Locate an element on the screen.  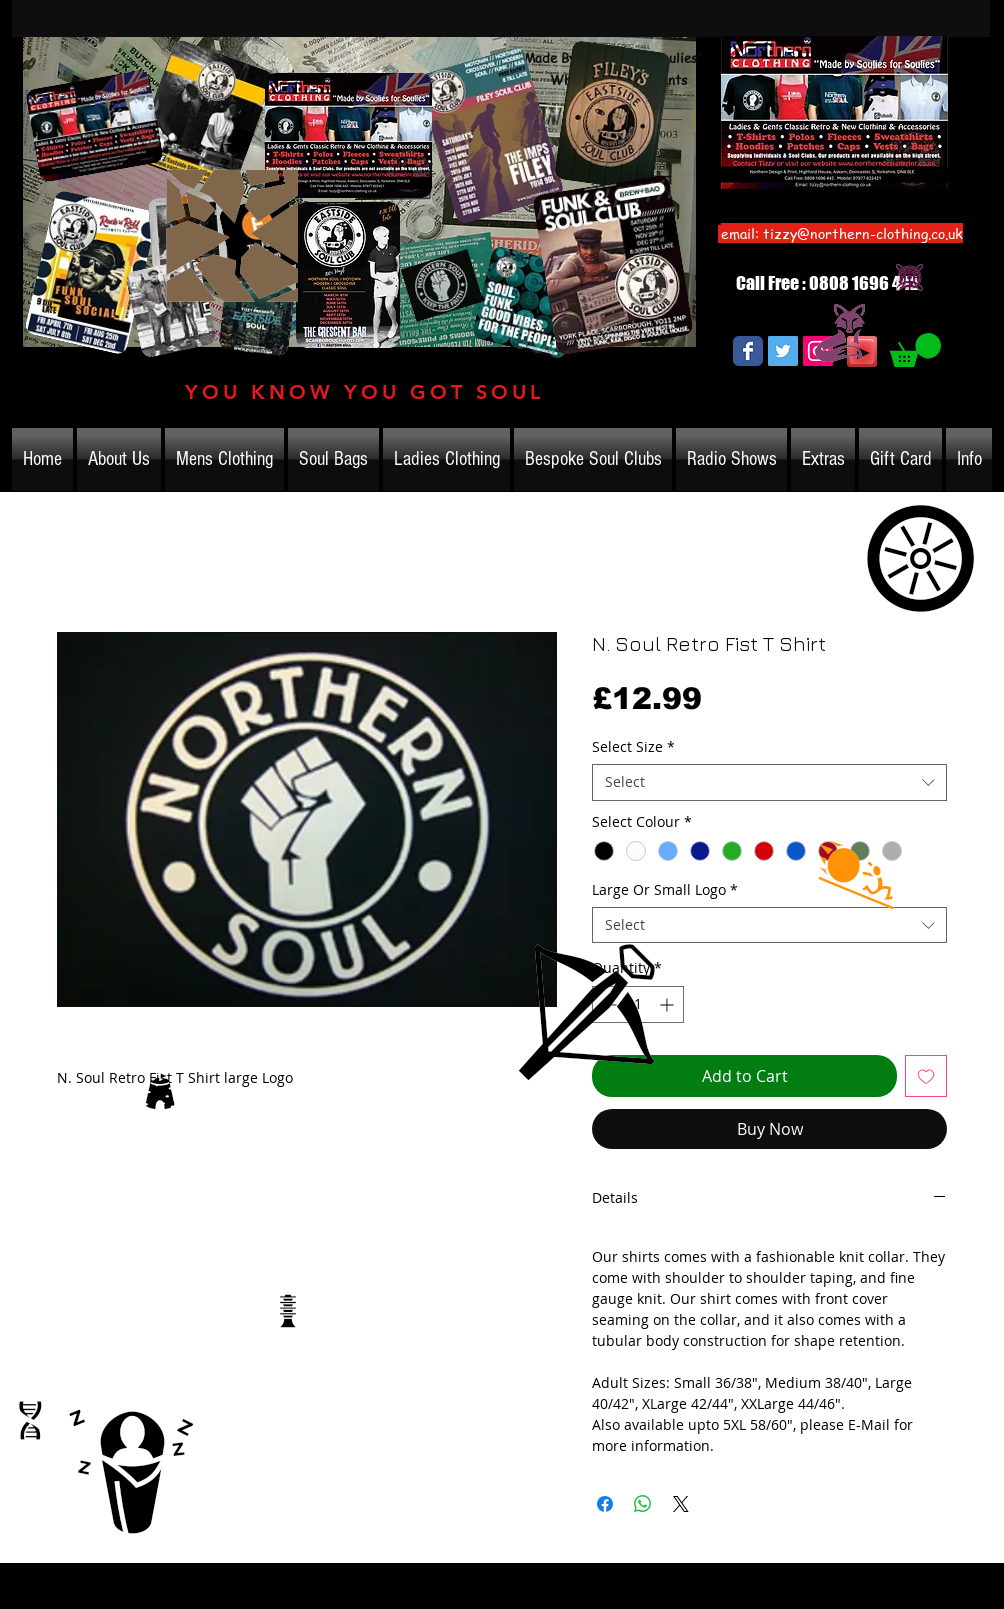
decorative geometric pattern or ornamental design element is located at coordinates (909, 277).